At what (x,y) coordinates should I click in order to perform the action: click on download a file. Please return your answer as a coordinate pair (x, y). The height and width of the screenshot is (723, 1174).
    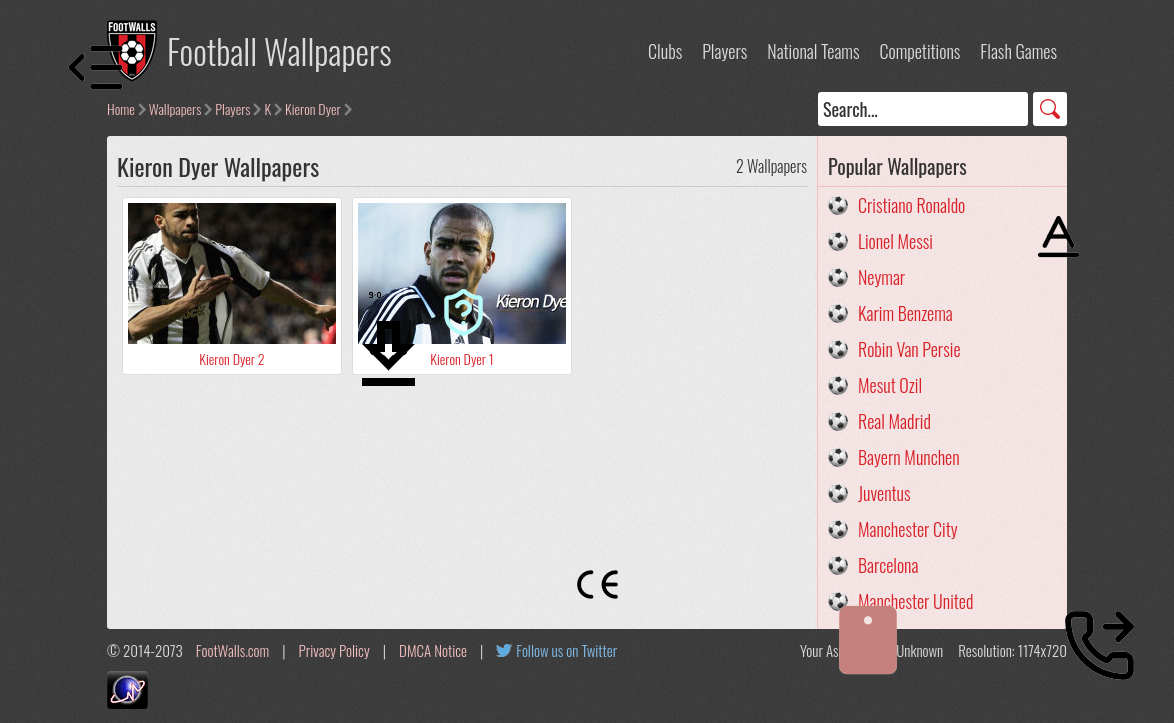
    Looking at the image, I should click on (388, 355).